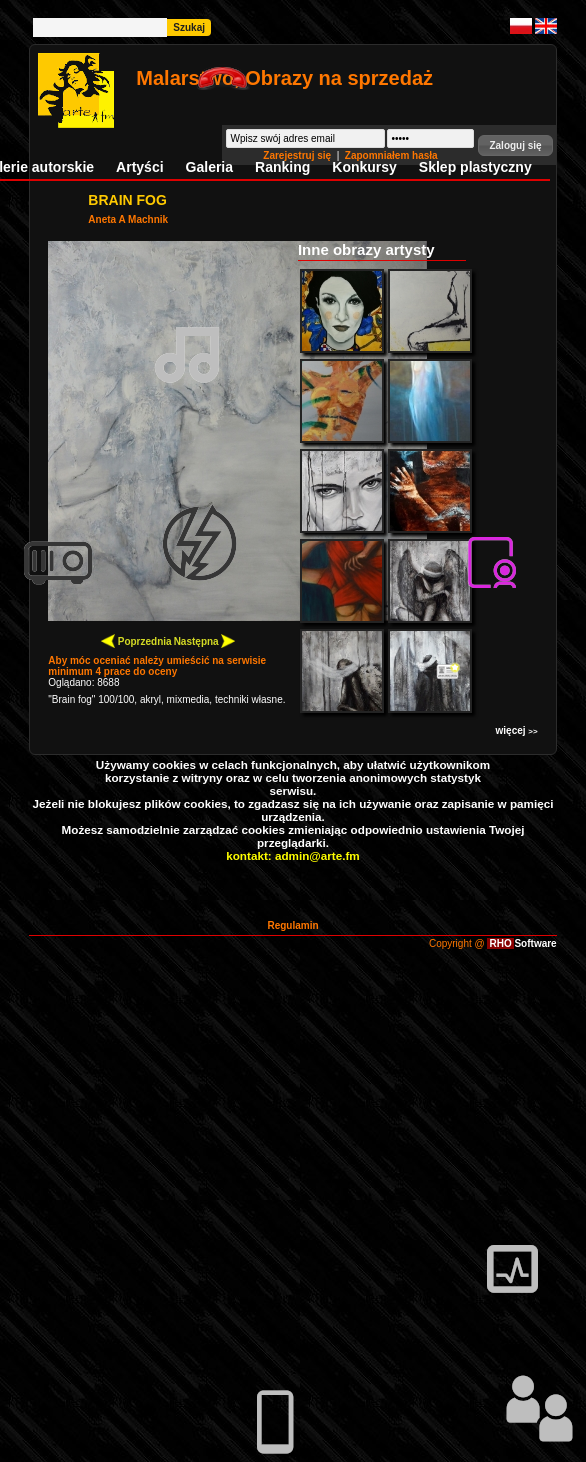 This screenshot has height=1462, width=586. What do you see at coordinates (512, 1270) in the screenshot?
I see `open system monitor to view resource usage` at bounding box center [512, 1270].